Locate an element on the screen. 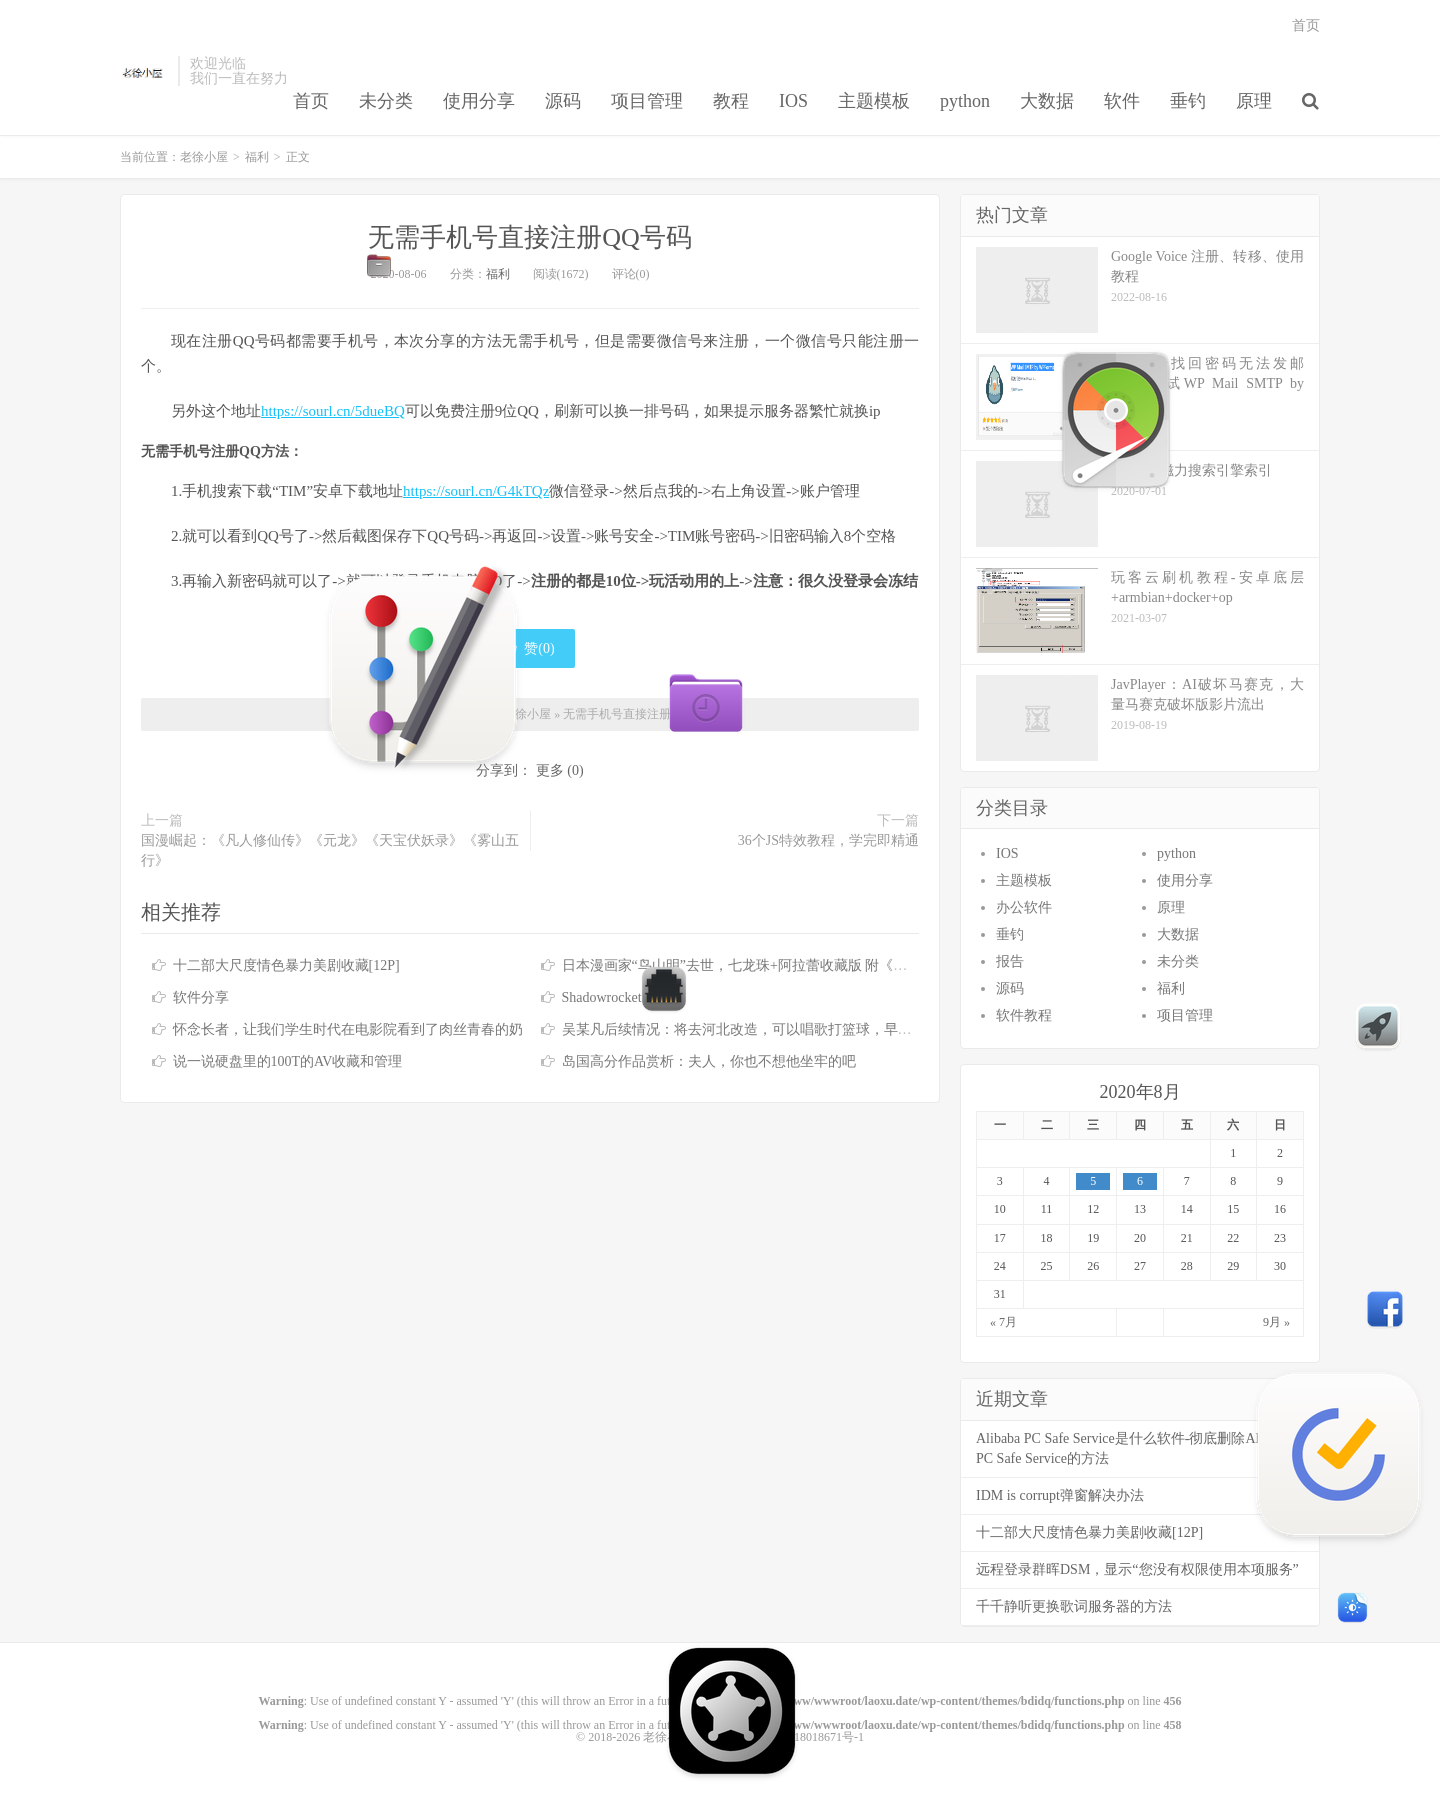 This screenshot has width=1440, height=1793. open TickTick task manager app is located at coordinates (1338, 1454).